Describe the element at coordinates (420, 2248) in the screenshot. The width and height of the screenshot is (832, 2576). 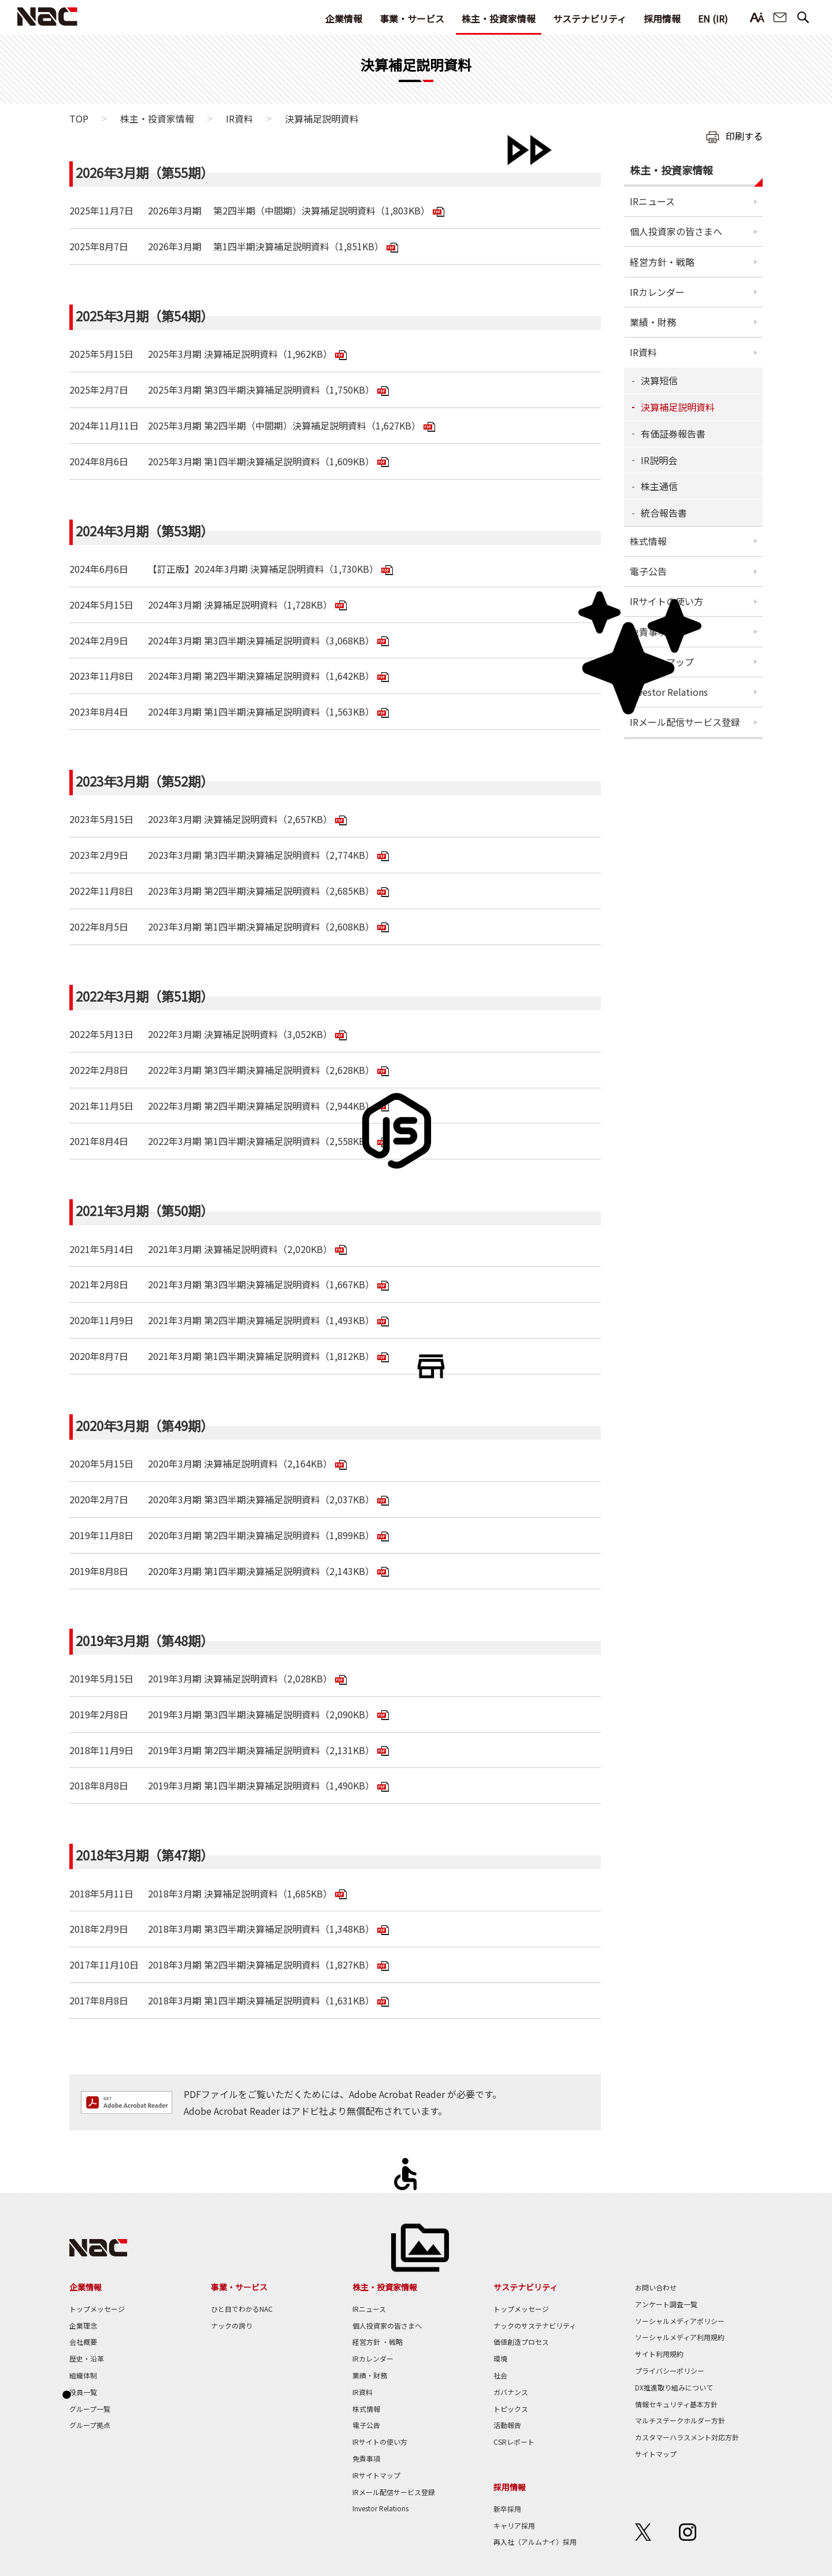
I see `access photo and media library` at that location.